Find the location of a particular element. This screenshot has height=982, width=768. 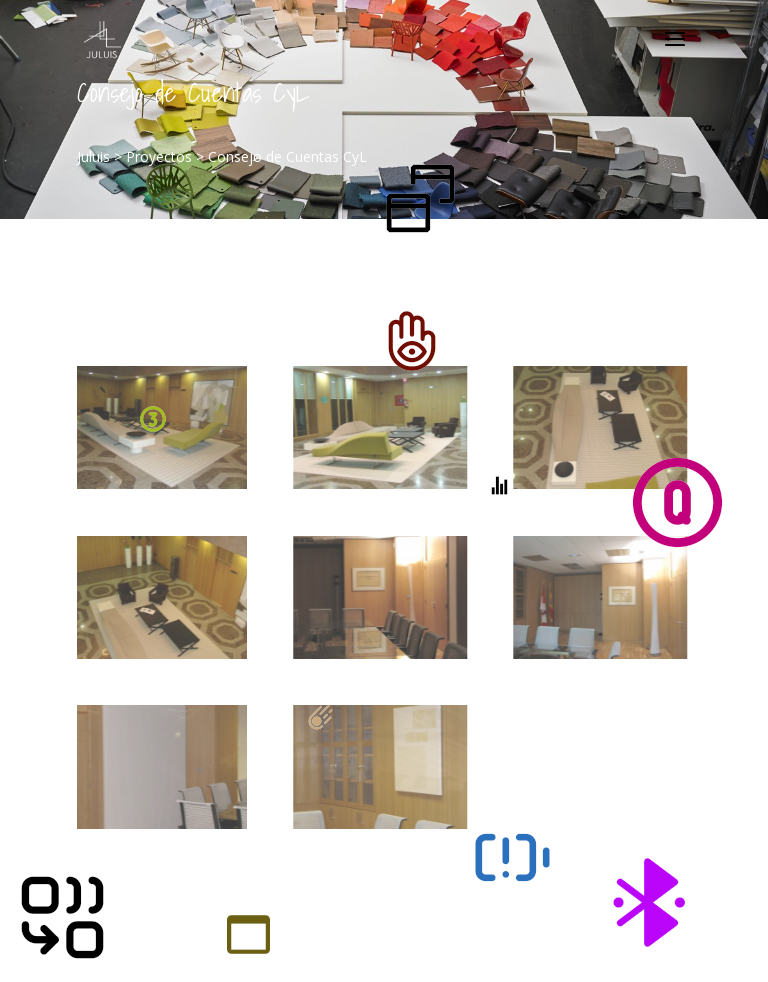

indicates an active bluetooth connection is located at coordinates (647, 902).